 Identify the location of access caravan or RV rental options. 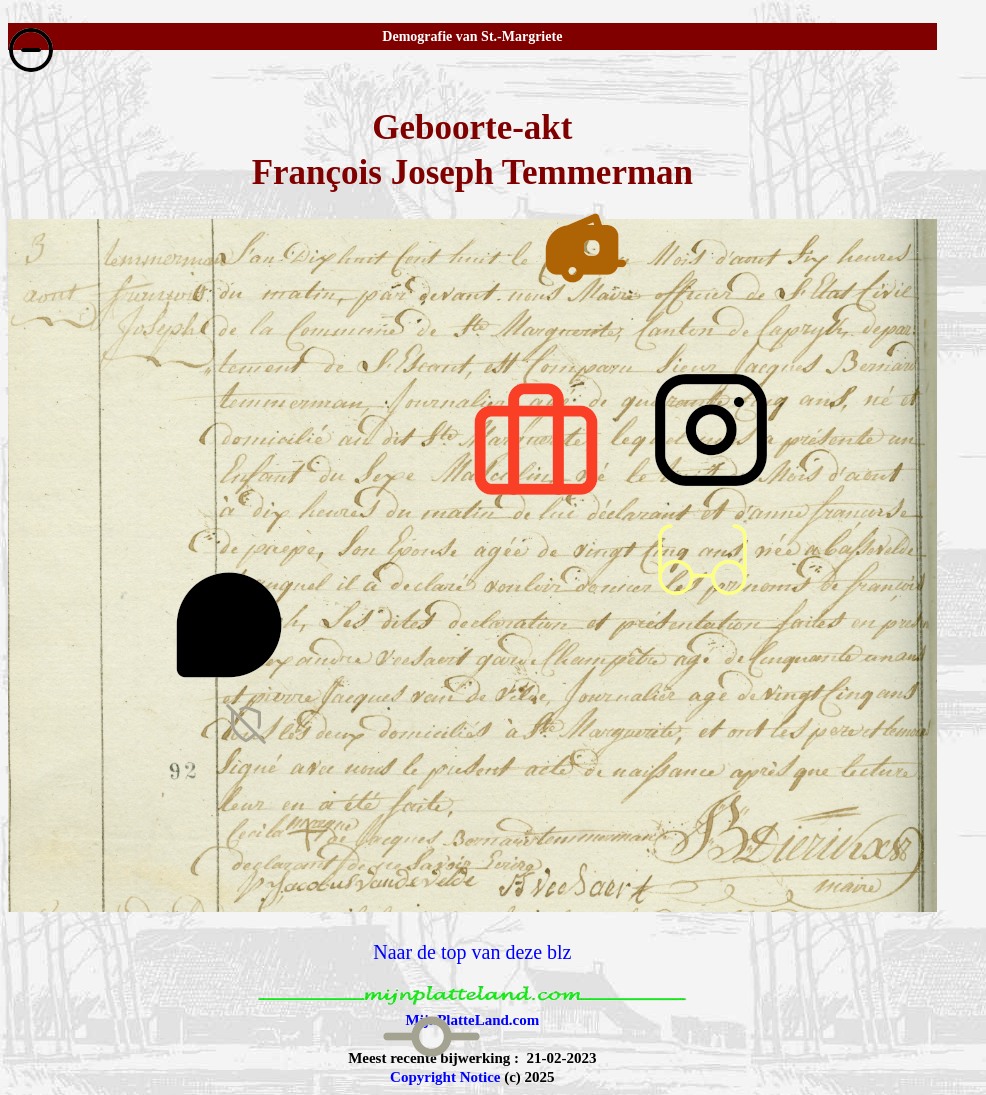
(584, 248).